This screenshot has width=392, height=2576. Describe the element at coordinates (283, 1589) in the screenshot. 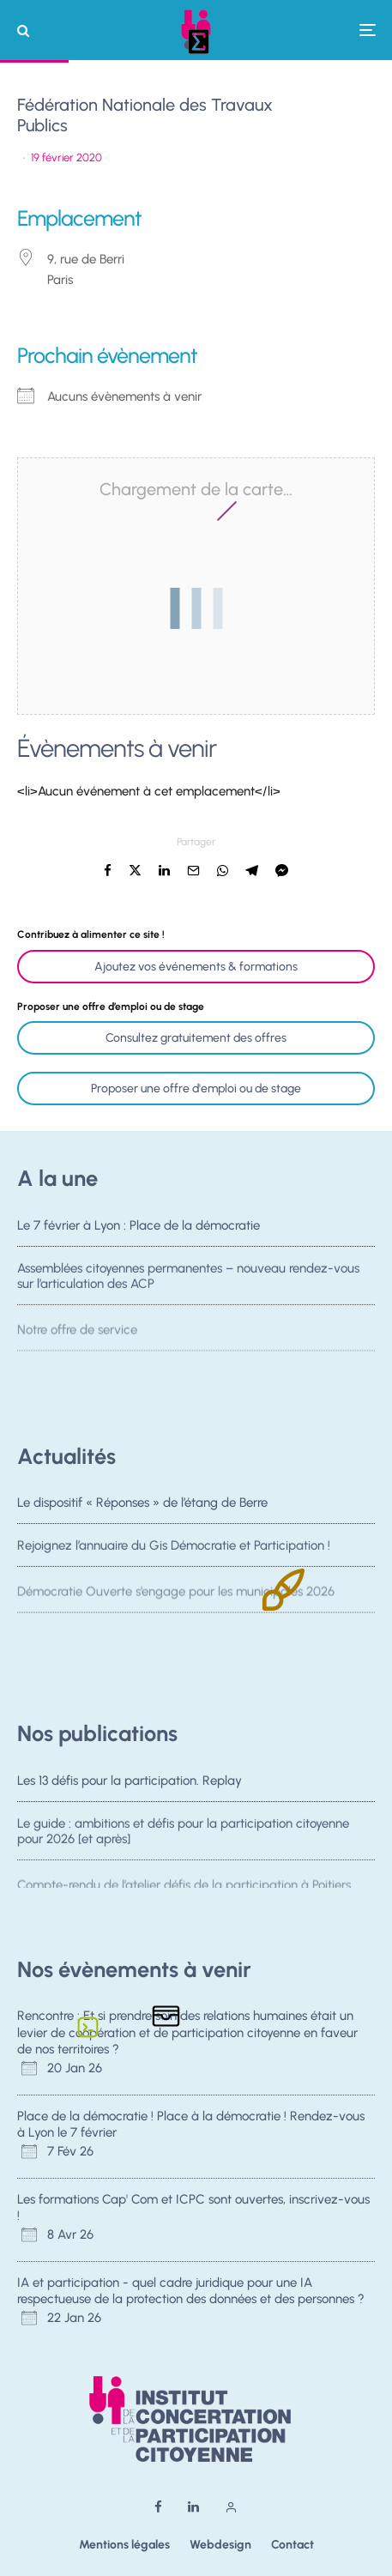

I see `access drawing or painting tools` at that location.